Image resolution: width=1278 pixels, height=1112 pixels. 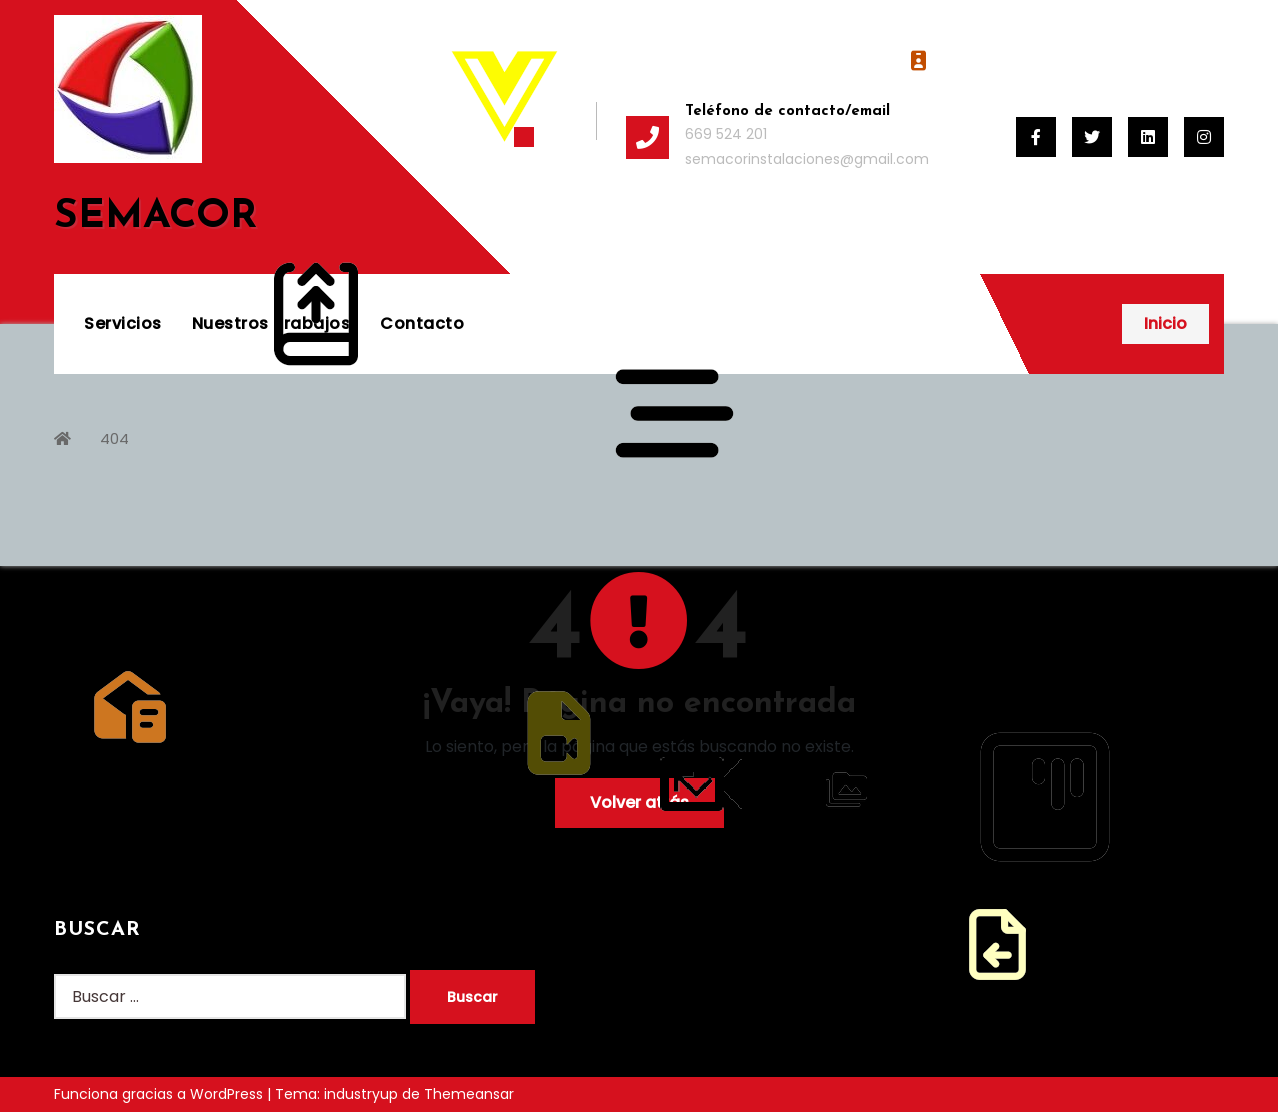 I want to click on upload or export a book, so click(x=316, y=314).